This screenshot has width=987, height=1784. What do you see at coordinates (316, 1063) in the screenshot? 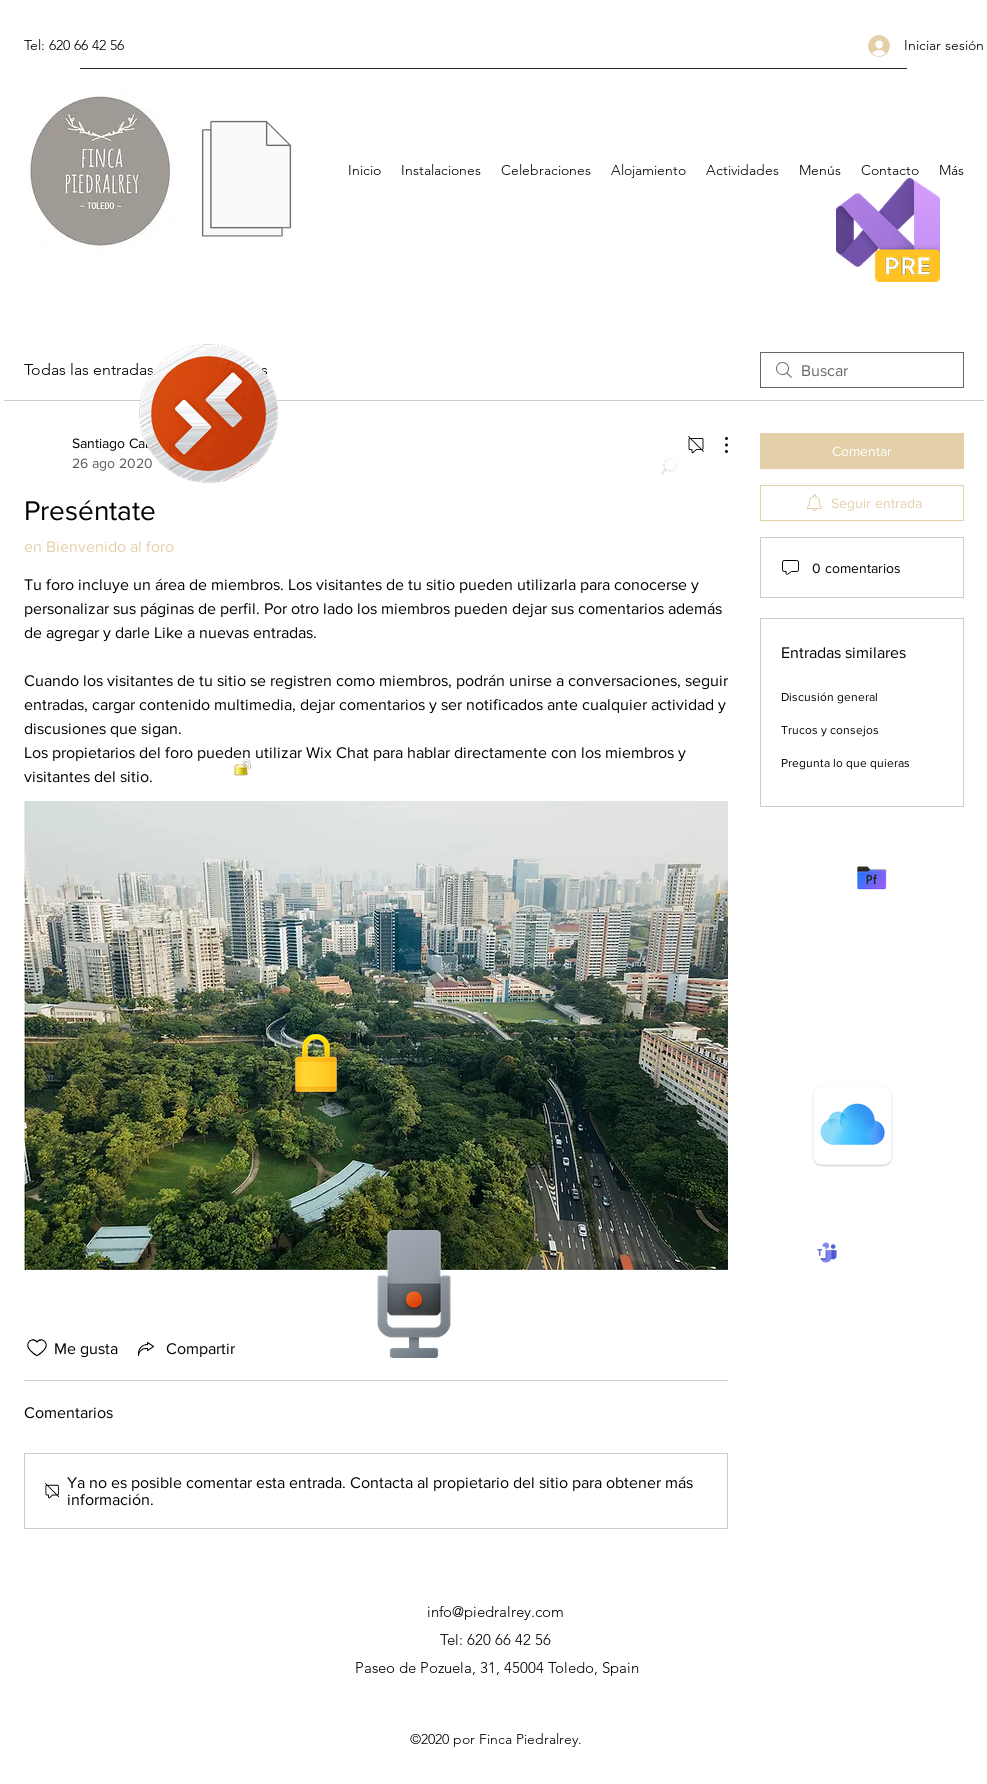
I see `lock or secure this item` at bounding box center [316, 1063].